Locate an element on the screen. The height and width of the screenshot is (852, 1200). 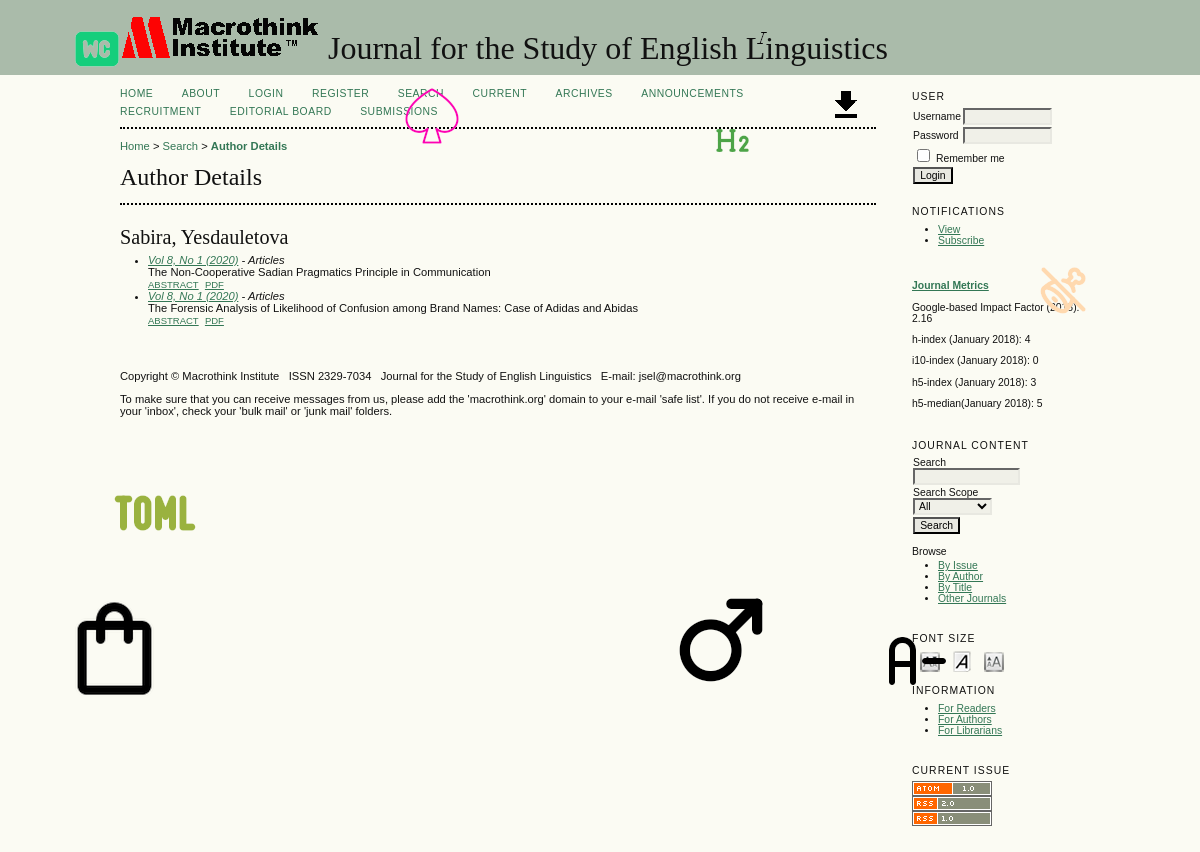
format text as heading level 2 is located at coordinates (732, 140).